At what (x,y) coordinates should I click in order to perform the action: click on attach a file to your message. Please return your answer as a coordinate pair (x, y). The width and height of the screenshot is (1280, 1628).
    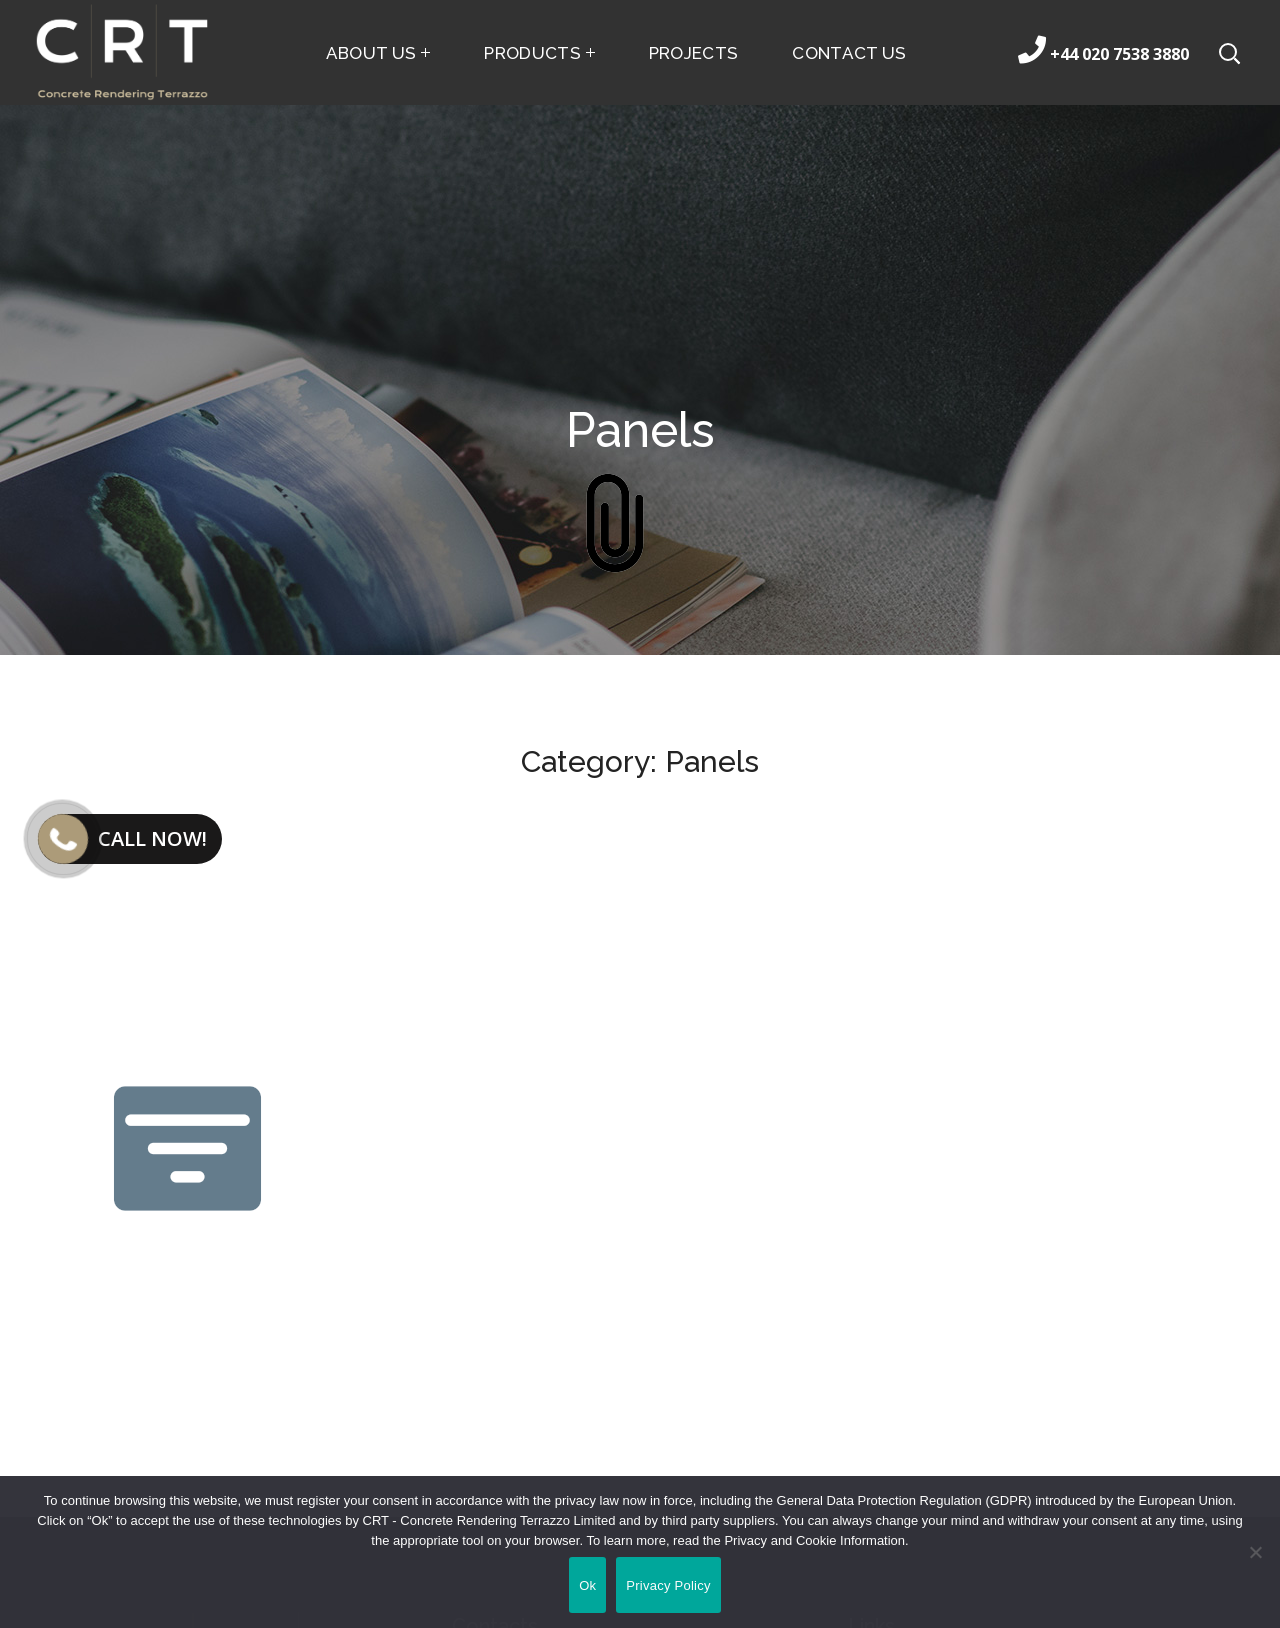
    Looking at the image, I should click on (615, 523).